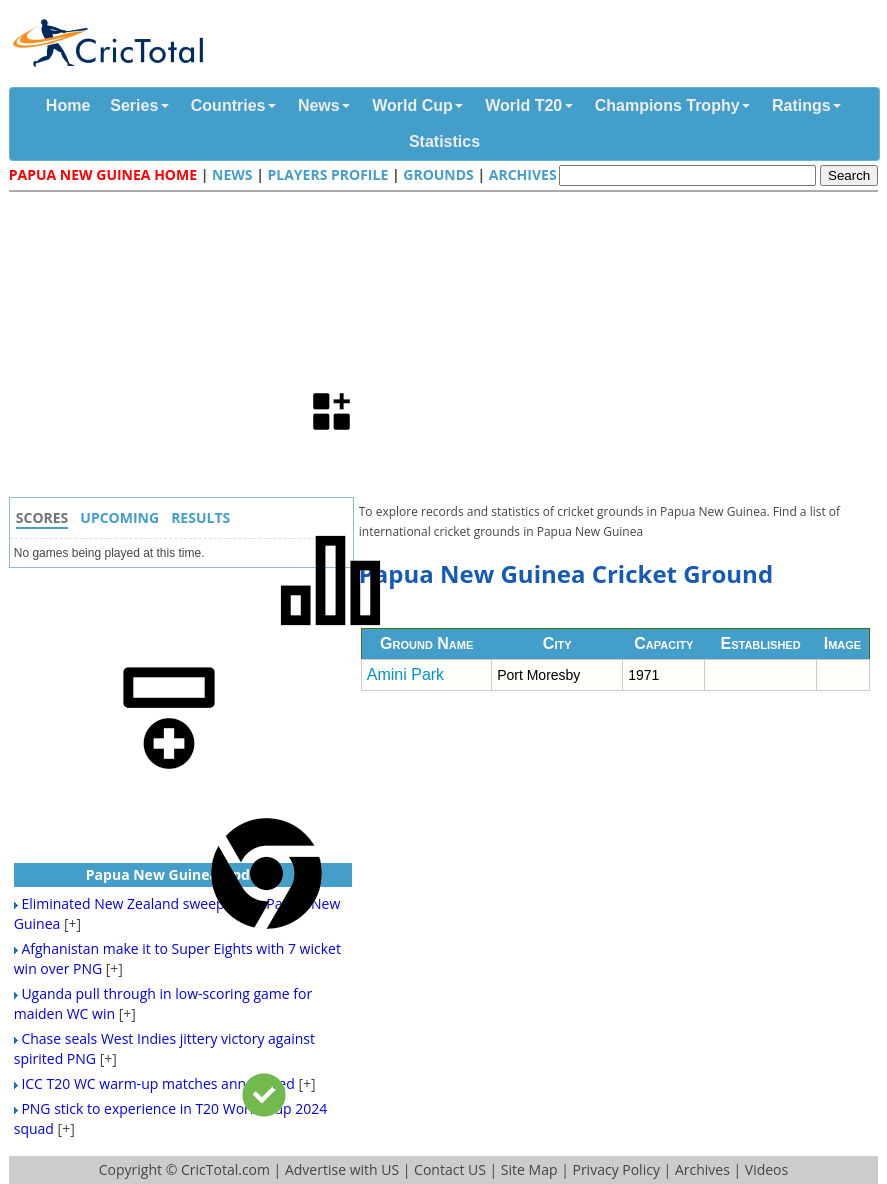 The width and height of the screenshot is (887, 1184). Describe the element at coordinates (169, 713) in the screenshot. I see `insert a new row below the current selection` at that location.